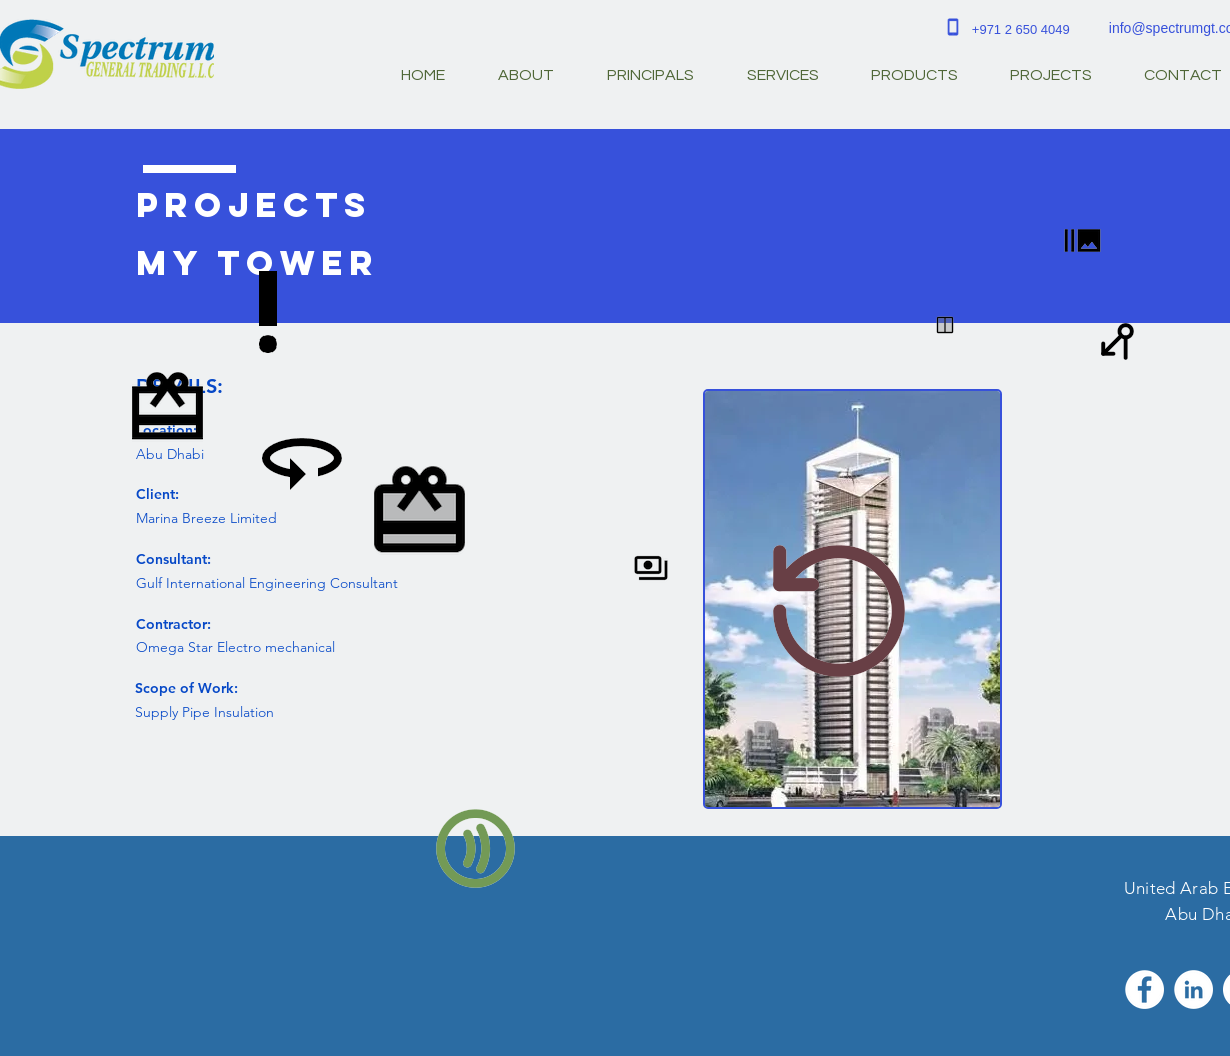  What do you see at coordinates (1117, 341) in the screenshot?
I see `take the first left exit at the roundabout` at bounding box center [1117, 341].